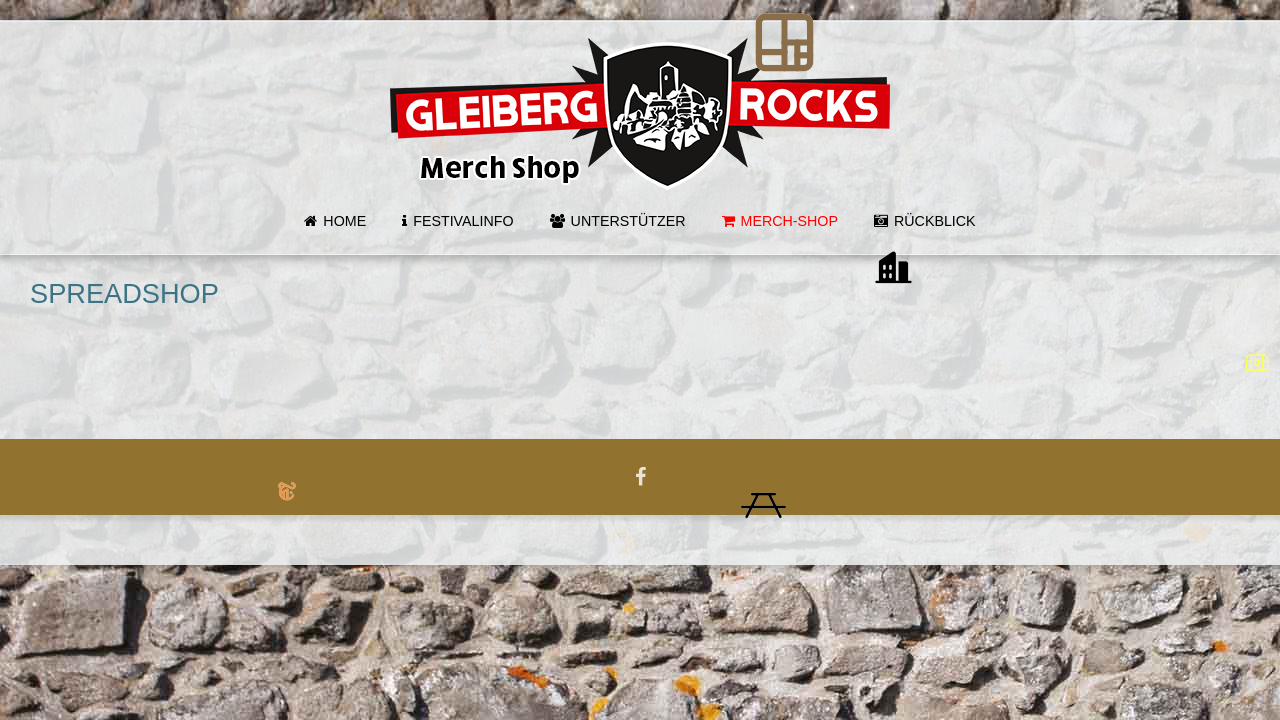 Image resolution: width=1280 pixels, height=720 pixels. What do you see at coordinates (784, 42) in the screenshot?
I see `view treemap visualization` at bounding box center [784, 42].